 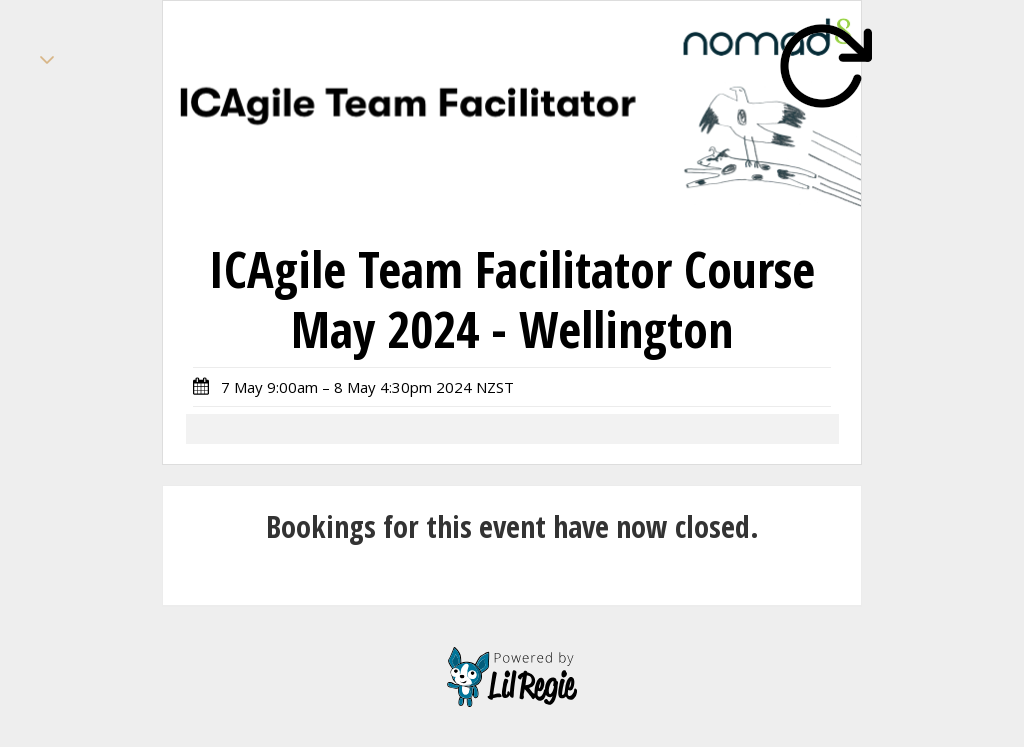 What do you see at coordinates (822, 66) in the screenshot?
I see `redo or repeat the last action` at bounding box center [822, 66].